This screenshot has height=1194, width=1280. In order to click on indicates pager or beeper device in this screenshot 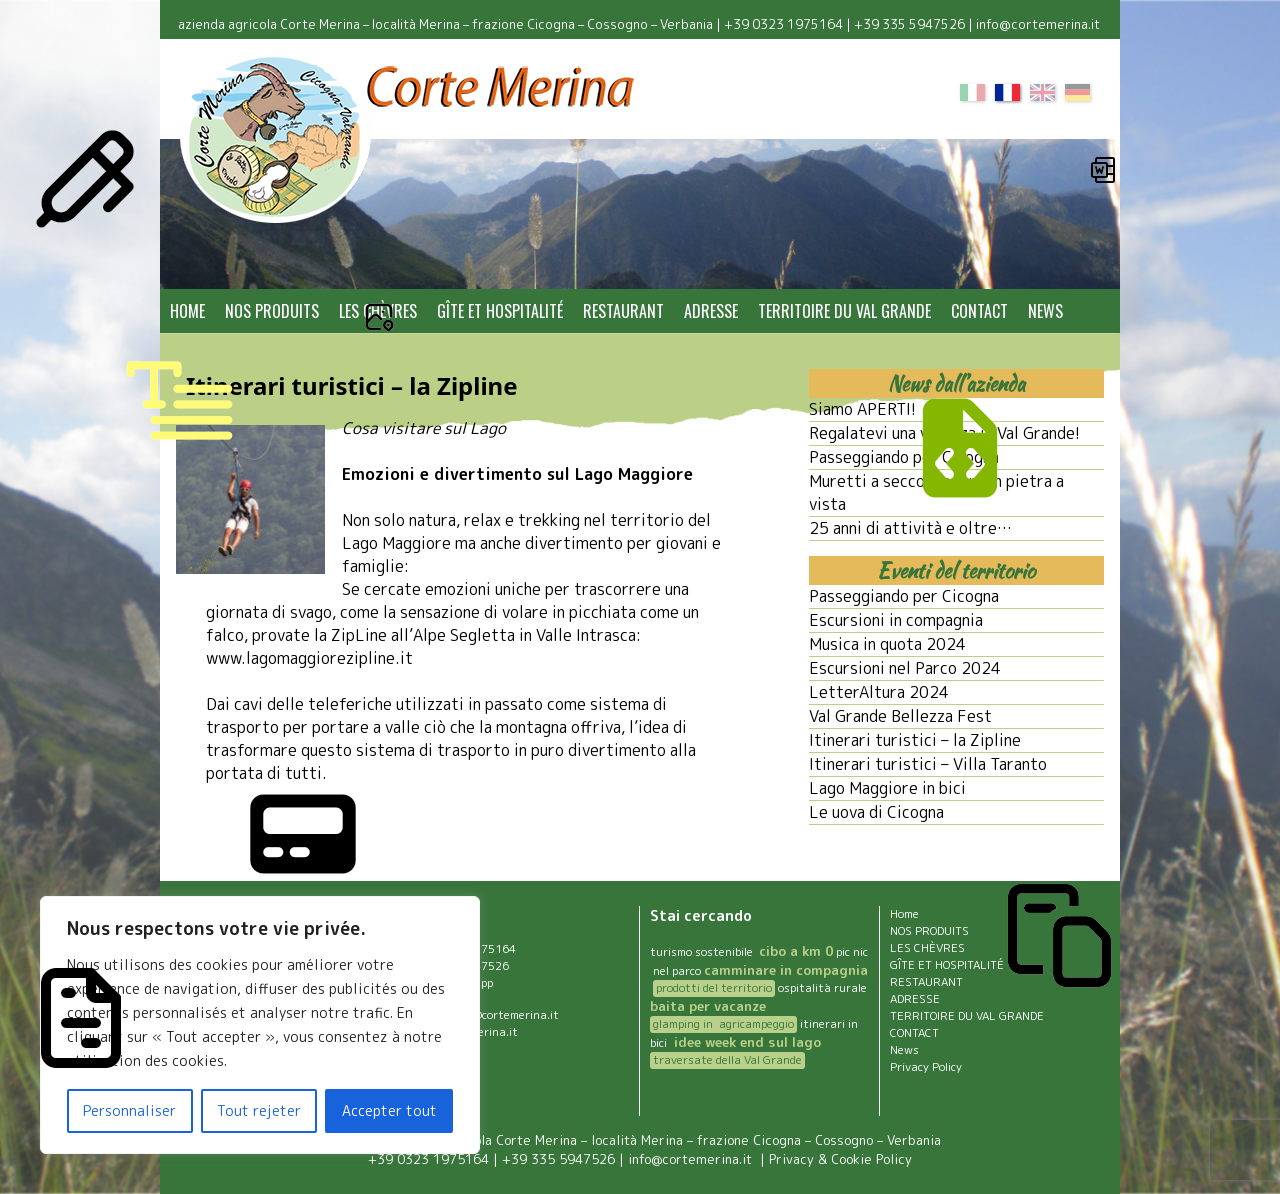, I will do `click(303, 834)`.